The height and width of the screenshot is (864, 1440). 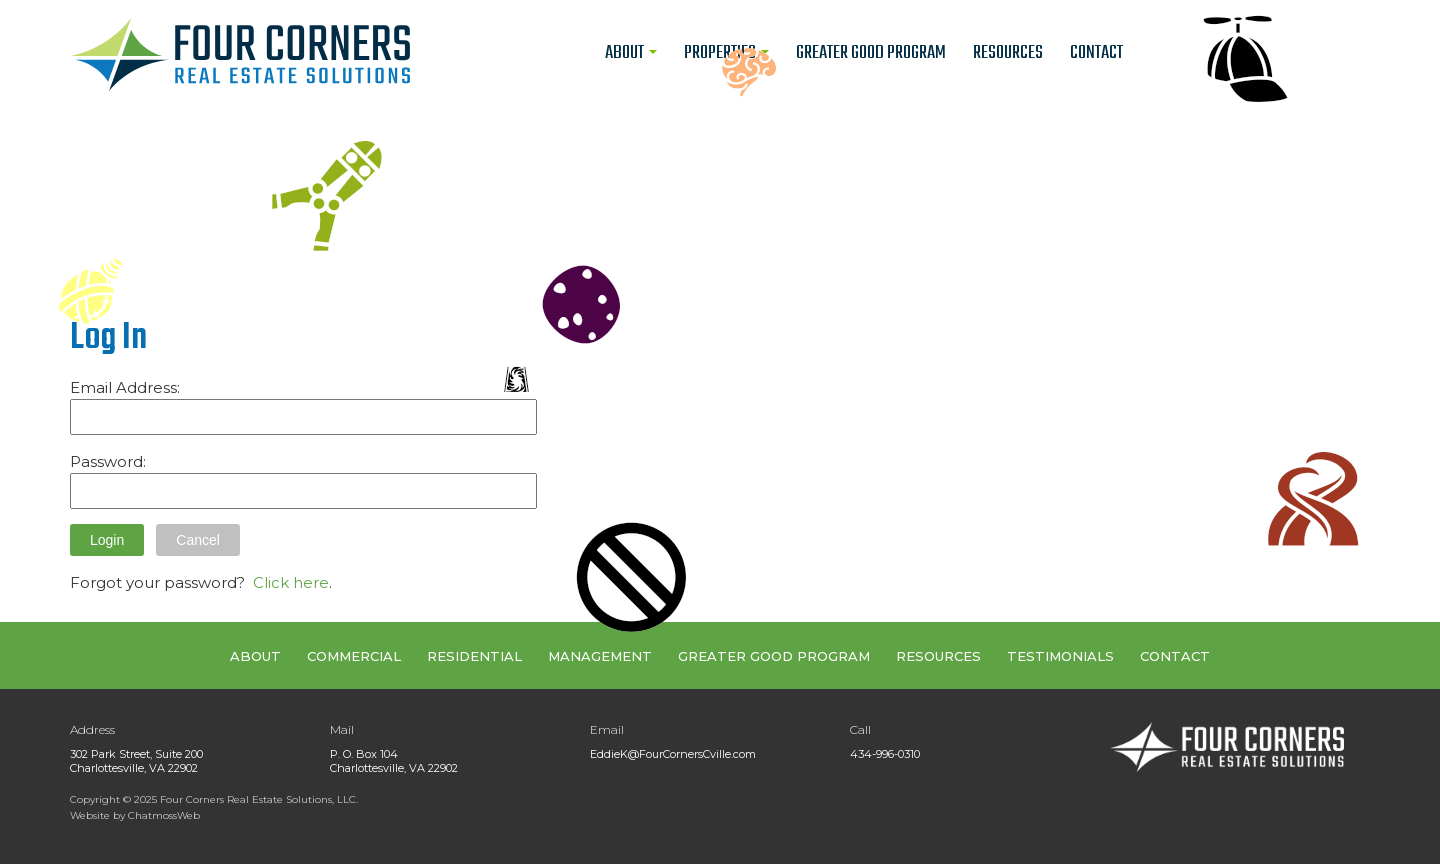 What do you see at coordinates (581, 304) in the screenshot?
I see `accept or manage cookie preferences` at bounding box center [581, 304].